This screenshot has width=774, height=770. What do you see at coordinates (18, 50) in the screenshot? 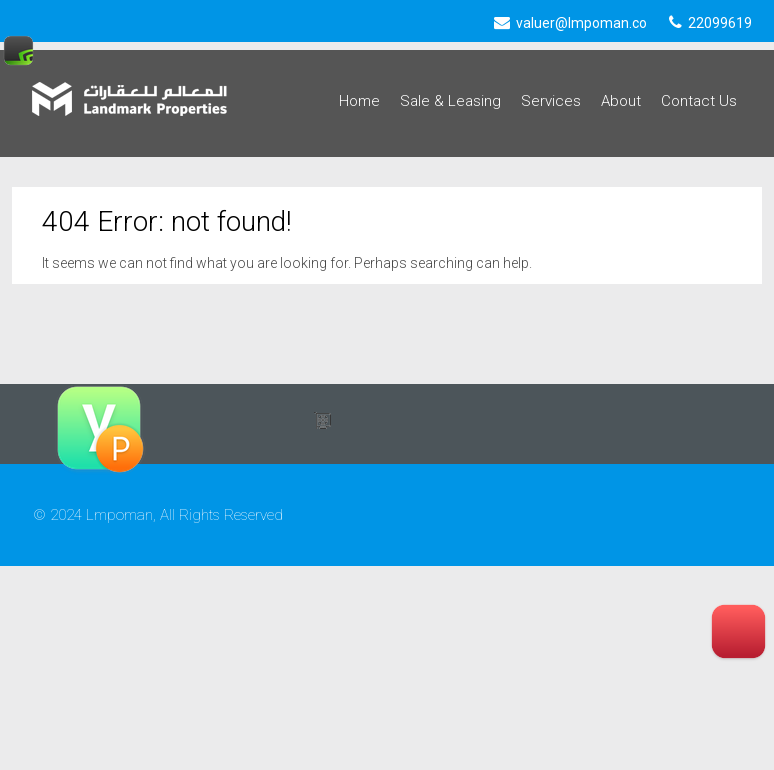
I see `open nvidia app` at bounding box center [18, 50].